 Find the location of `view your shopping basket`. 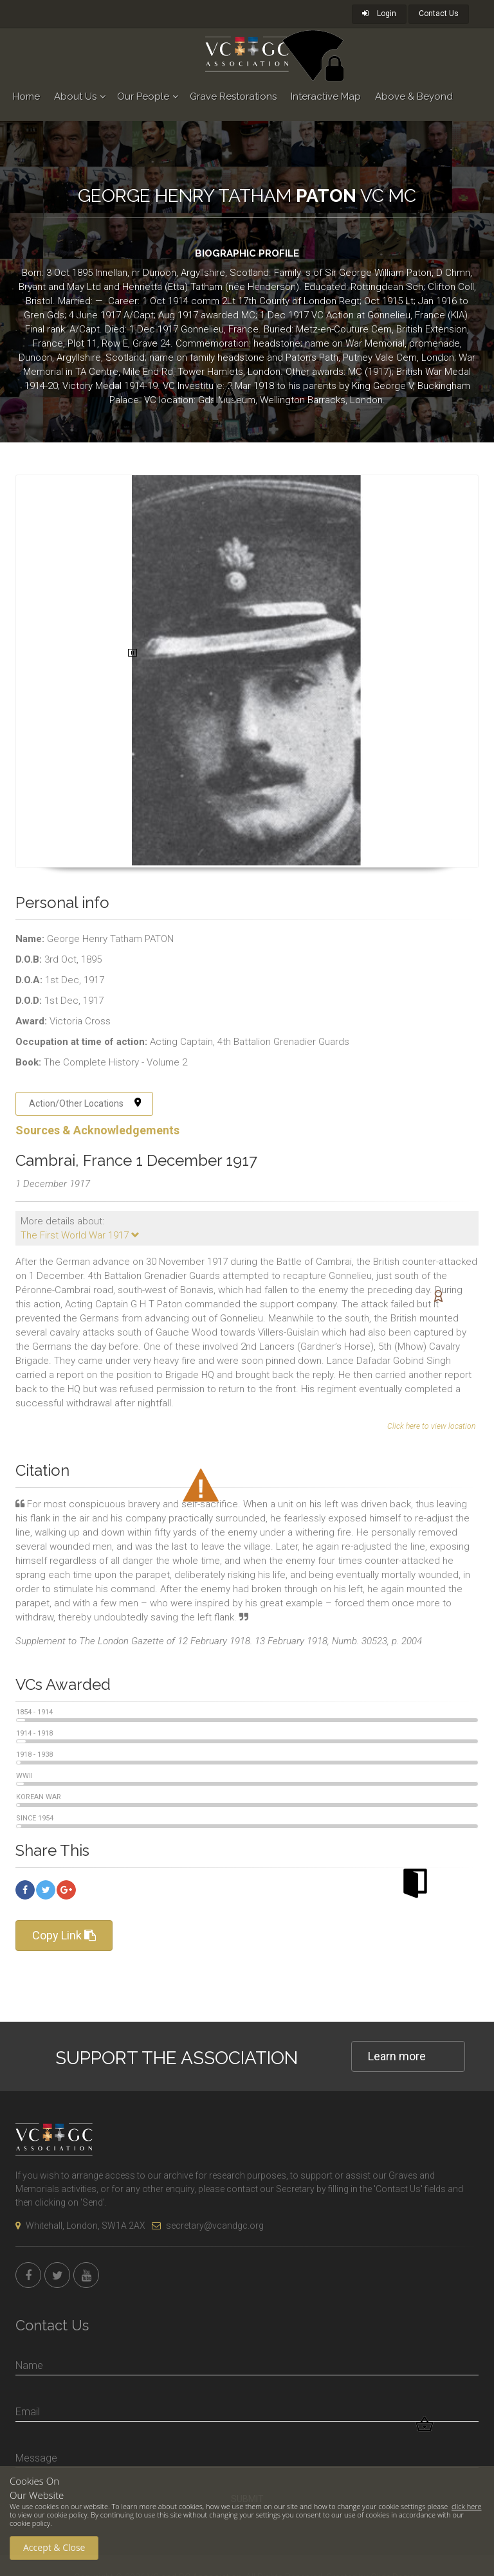

view your shopping basket is located at coordinates (425, 2424).